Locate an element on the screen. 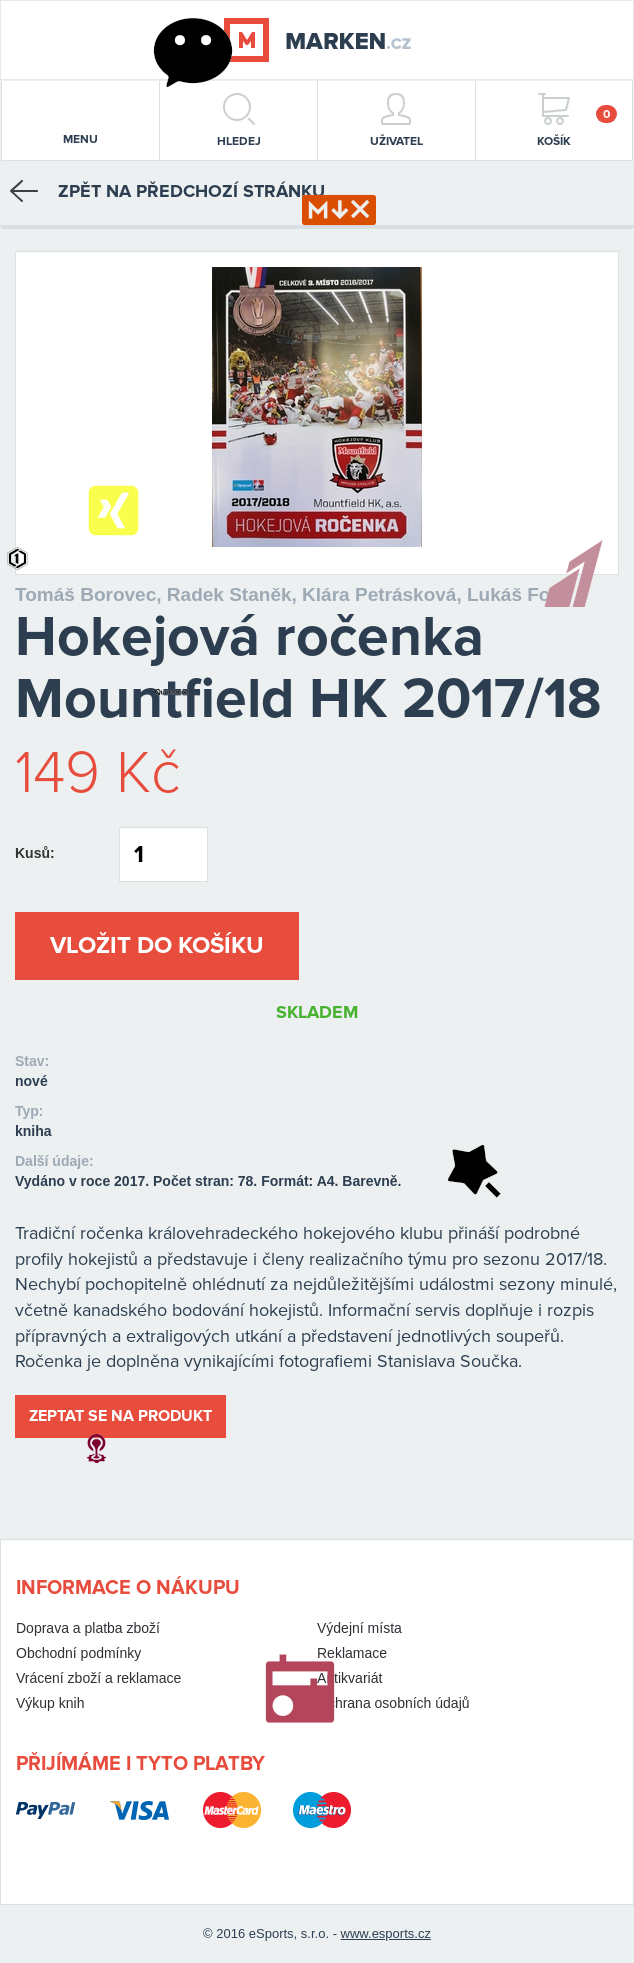  razorpay payment gateway logo is located at coordinates (573, 573).